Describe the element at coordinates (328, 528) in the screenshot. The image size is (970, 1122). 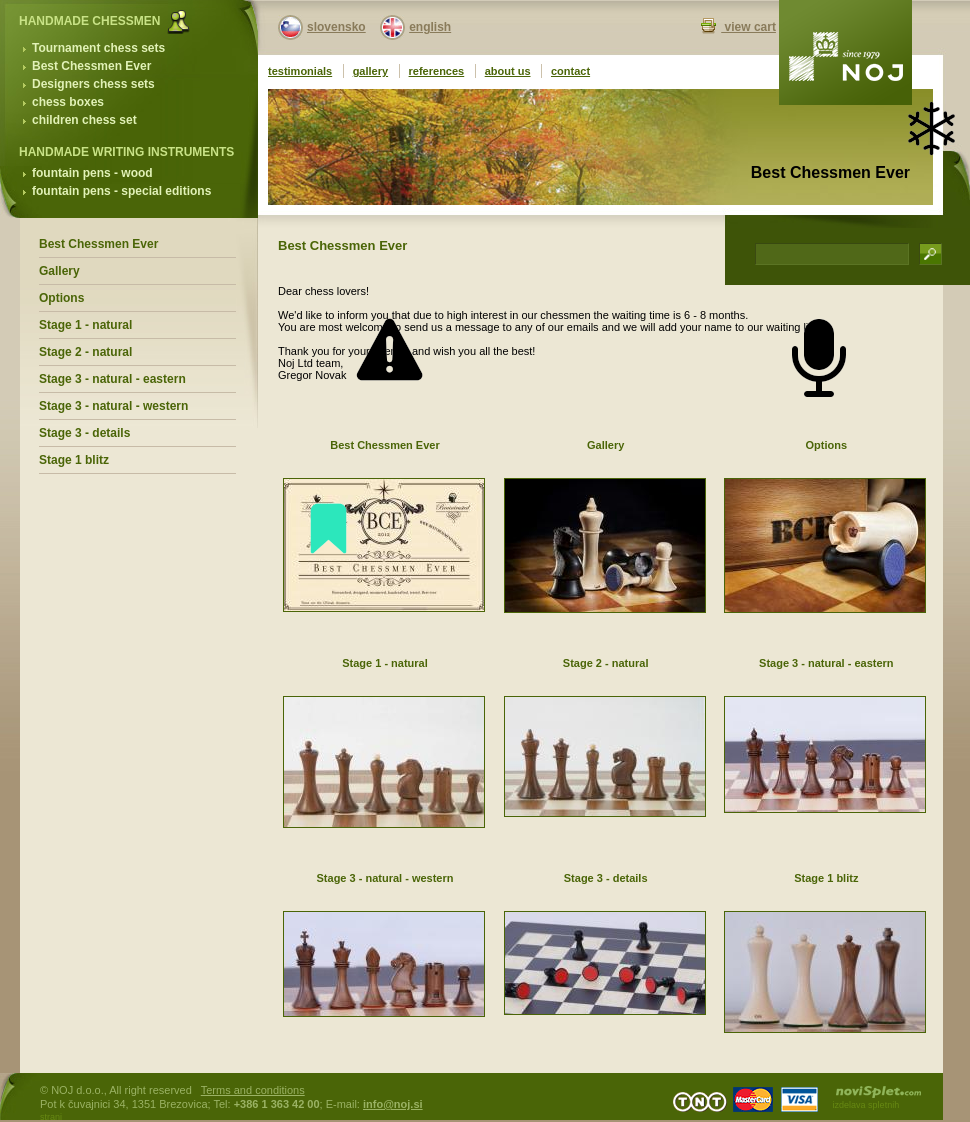
I see `save this item for later` at that location.